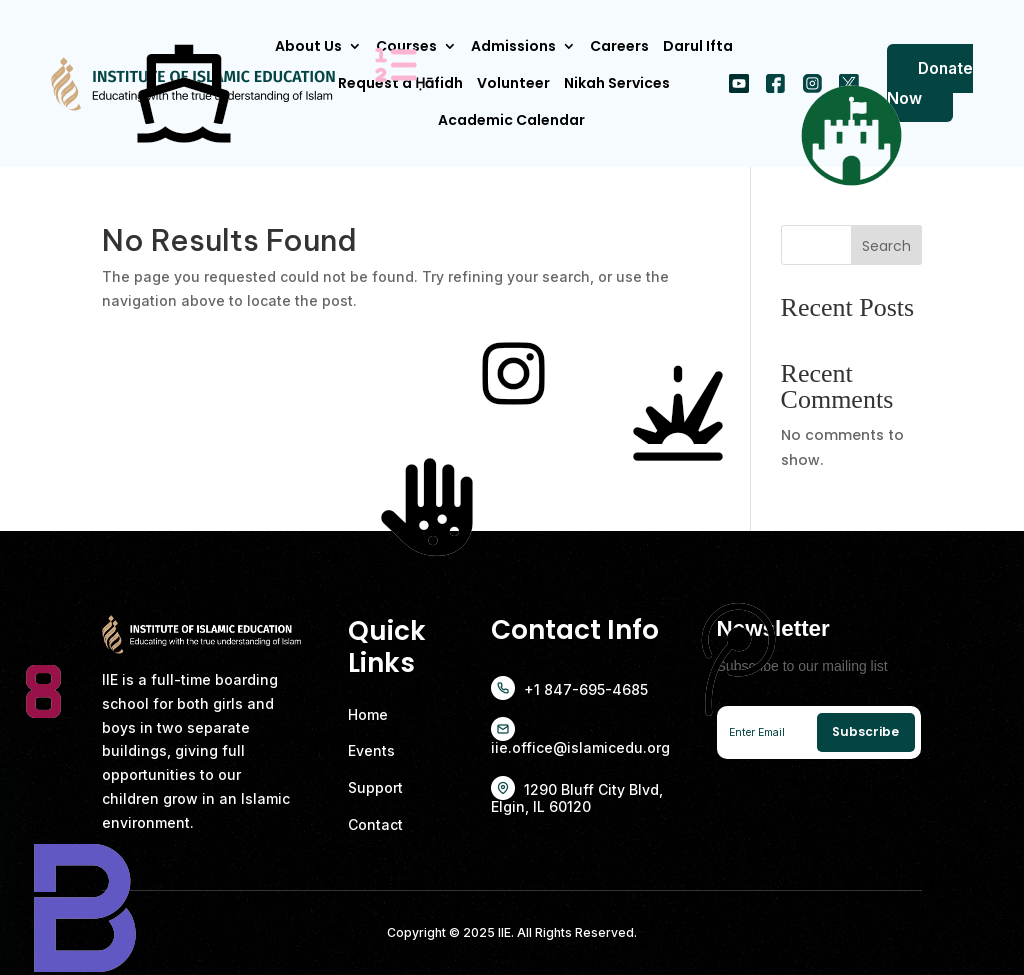  Describe the element at coordinates (184, 96) in the screenshot. I see `select ship or boat transportation` at that location.